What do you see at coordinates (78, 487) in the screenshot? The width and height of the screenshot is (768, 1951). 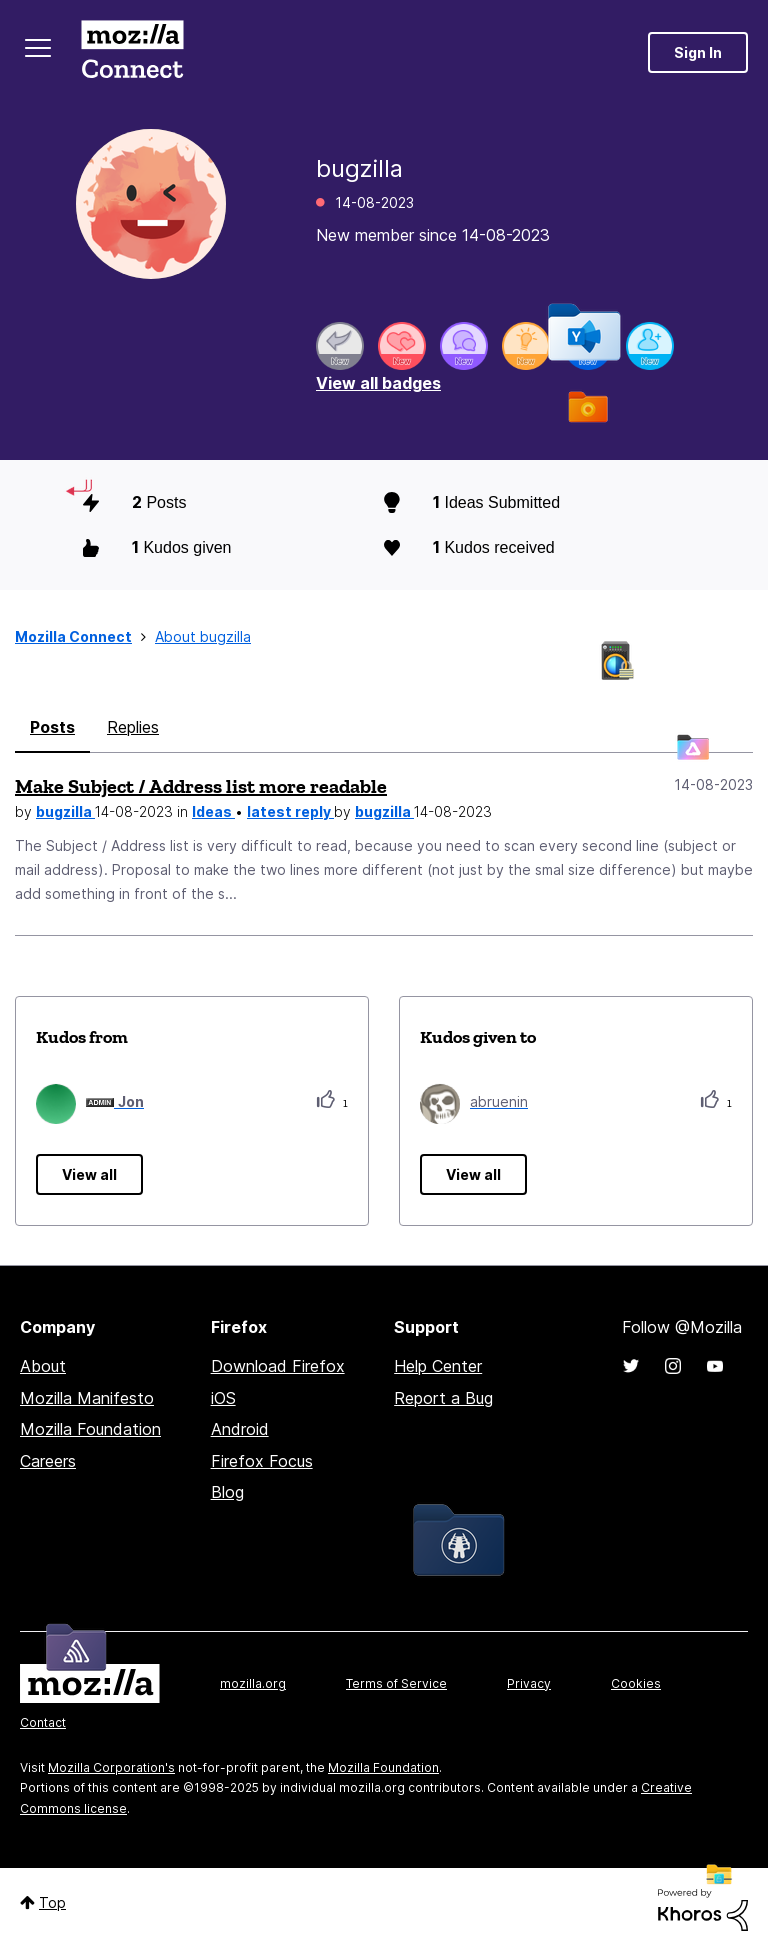 I see `reply to all recipients of an email` at bounding box center [78, 487].